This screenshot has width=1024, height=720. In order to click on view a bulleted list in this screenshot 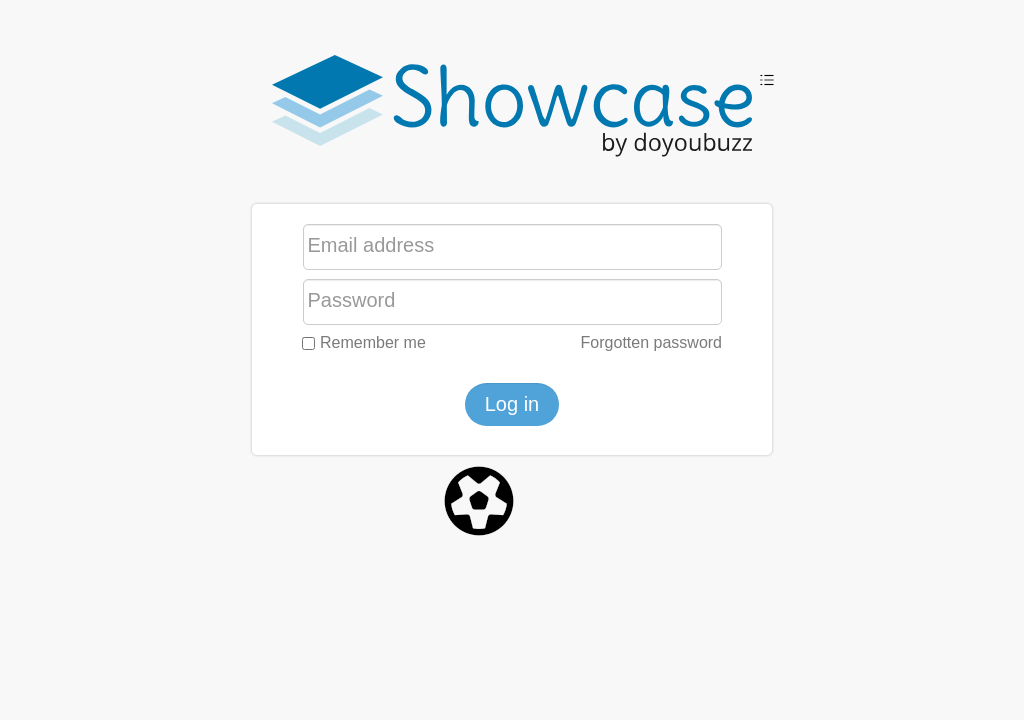, I will do `click(767, 80)`.